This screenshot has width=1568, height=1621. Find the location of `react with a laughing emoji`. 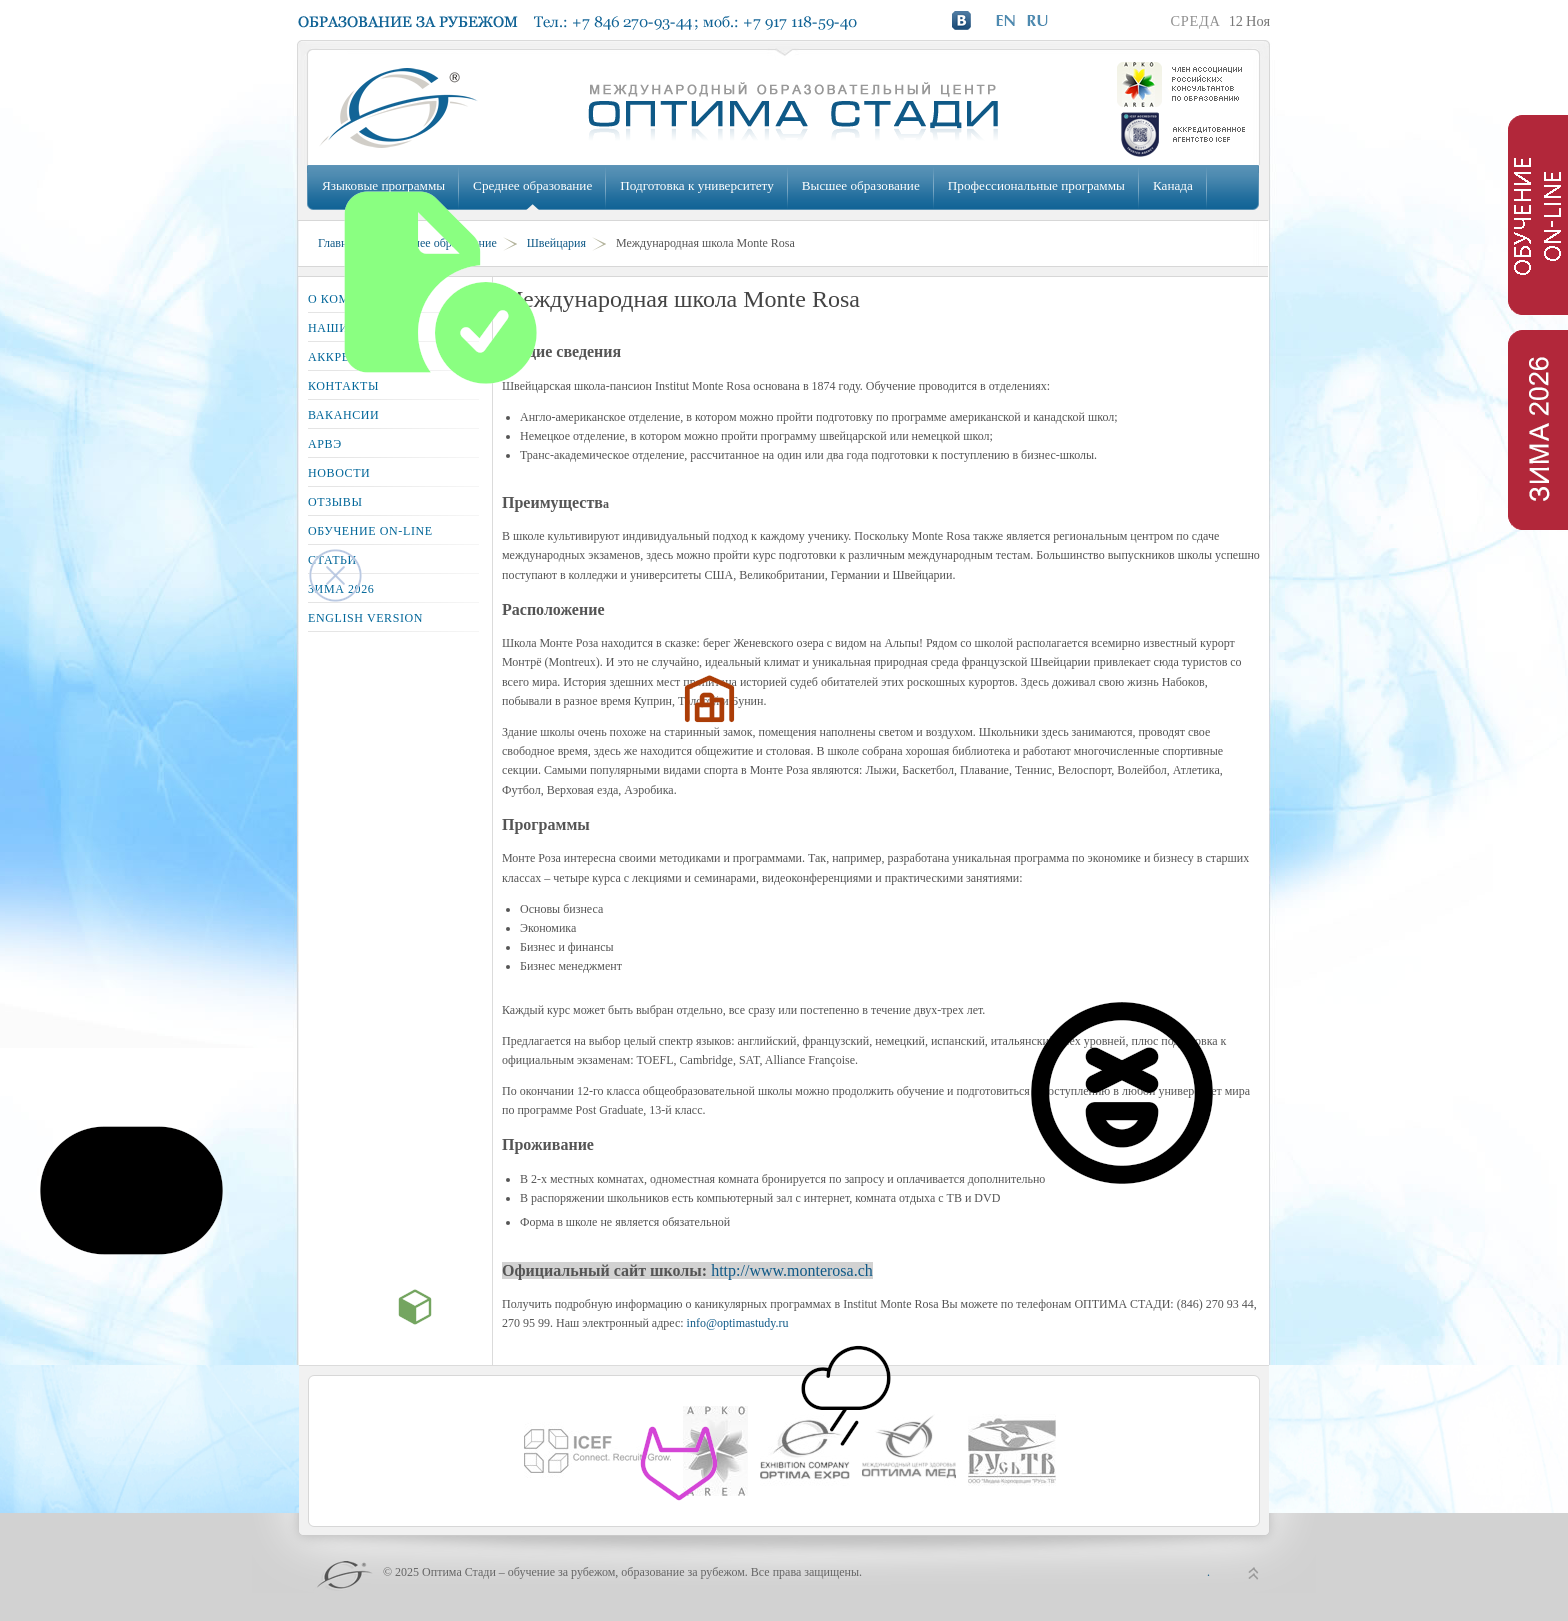

react with a laughing emoji is located at coordinates (1122, 1093).